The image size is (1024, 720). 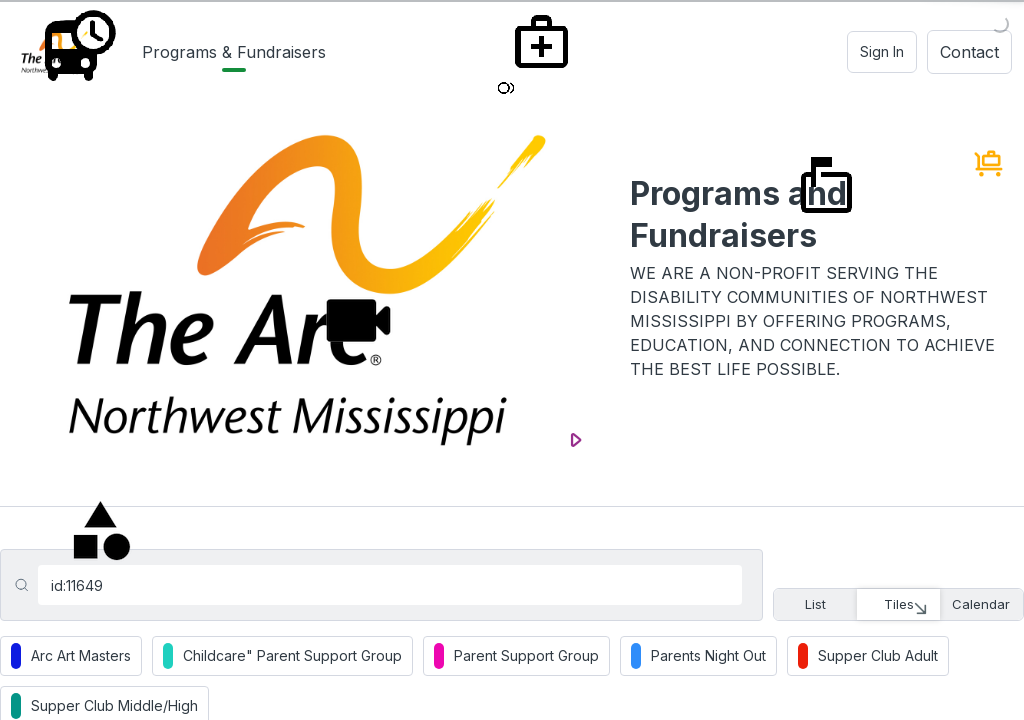 What do you see at coordinates (826, 187) in the screenshot?
I see `indicates unread mail in your mailbox` at bounding box center [826, 187].